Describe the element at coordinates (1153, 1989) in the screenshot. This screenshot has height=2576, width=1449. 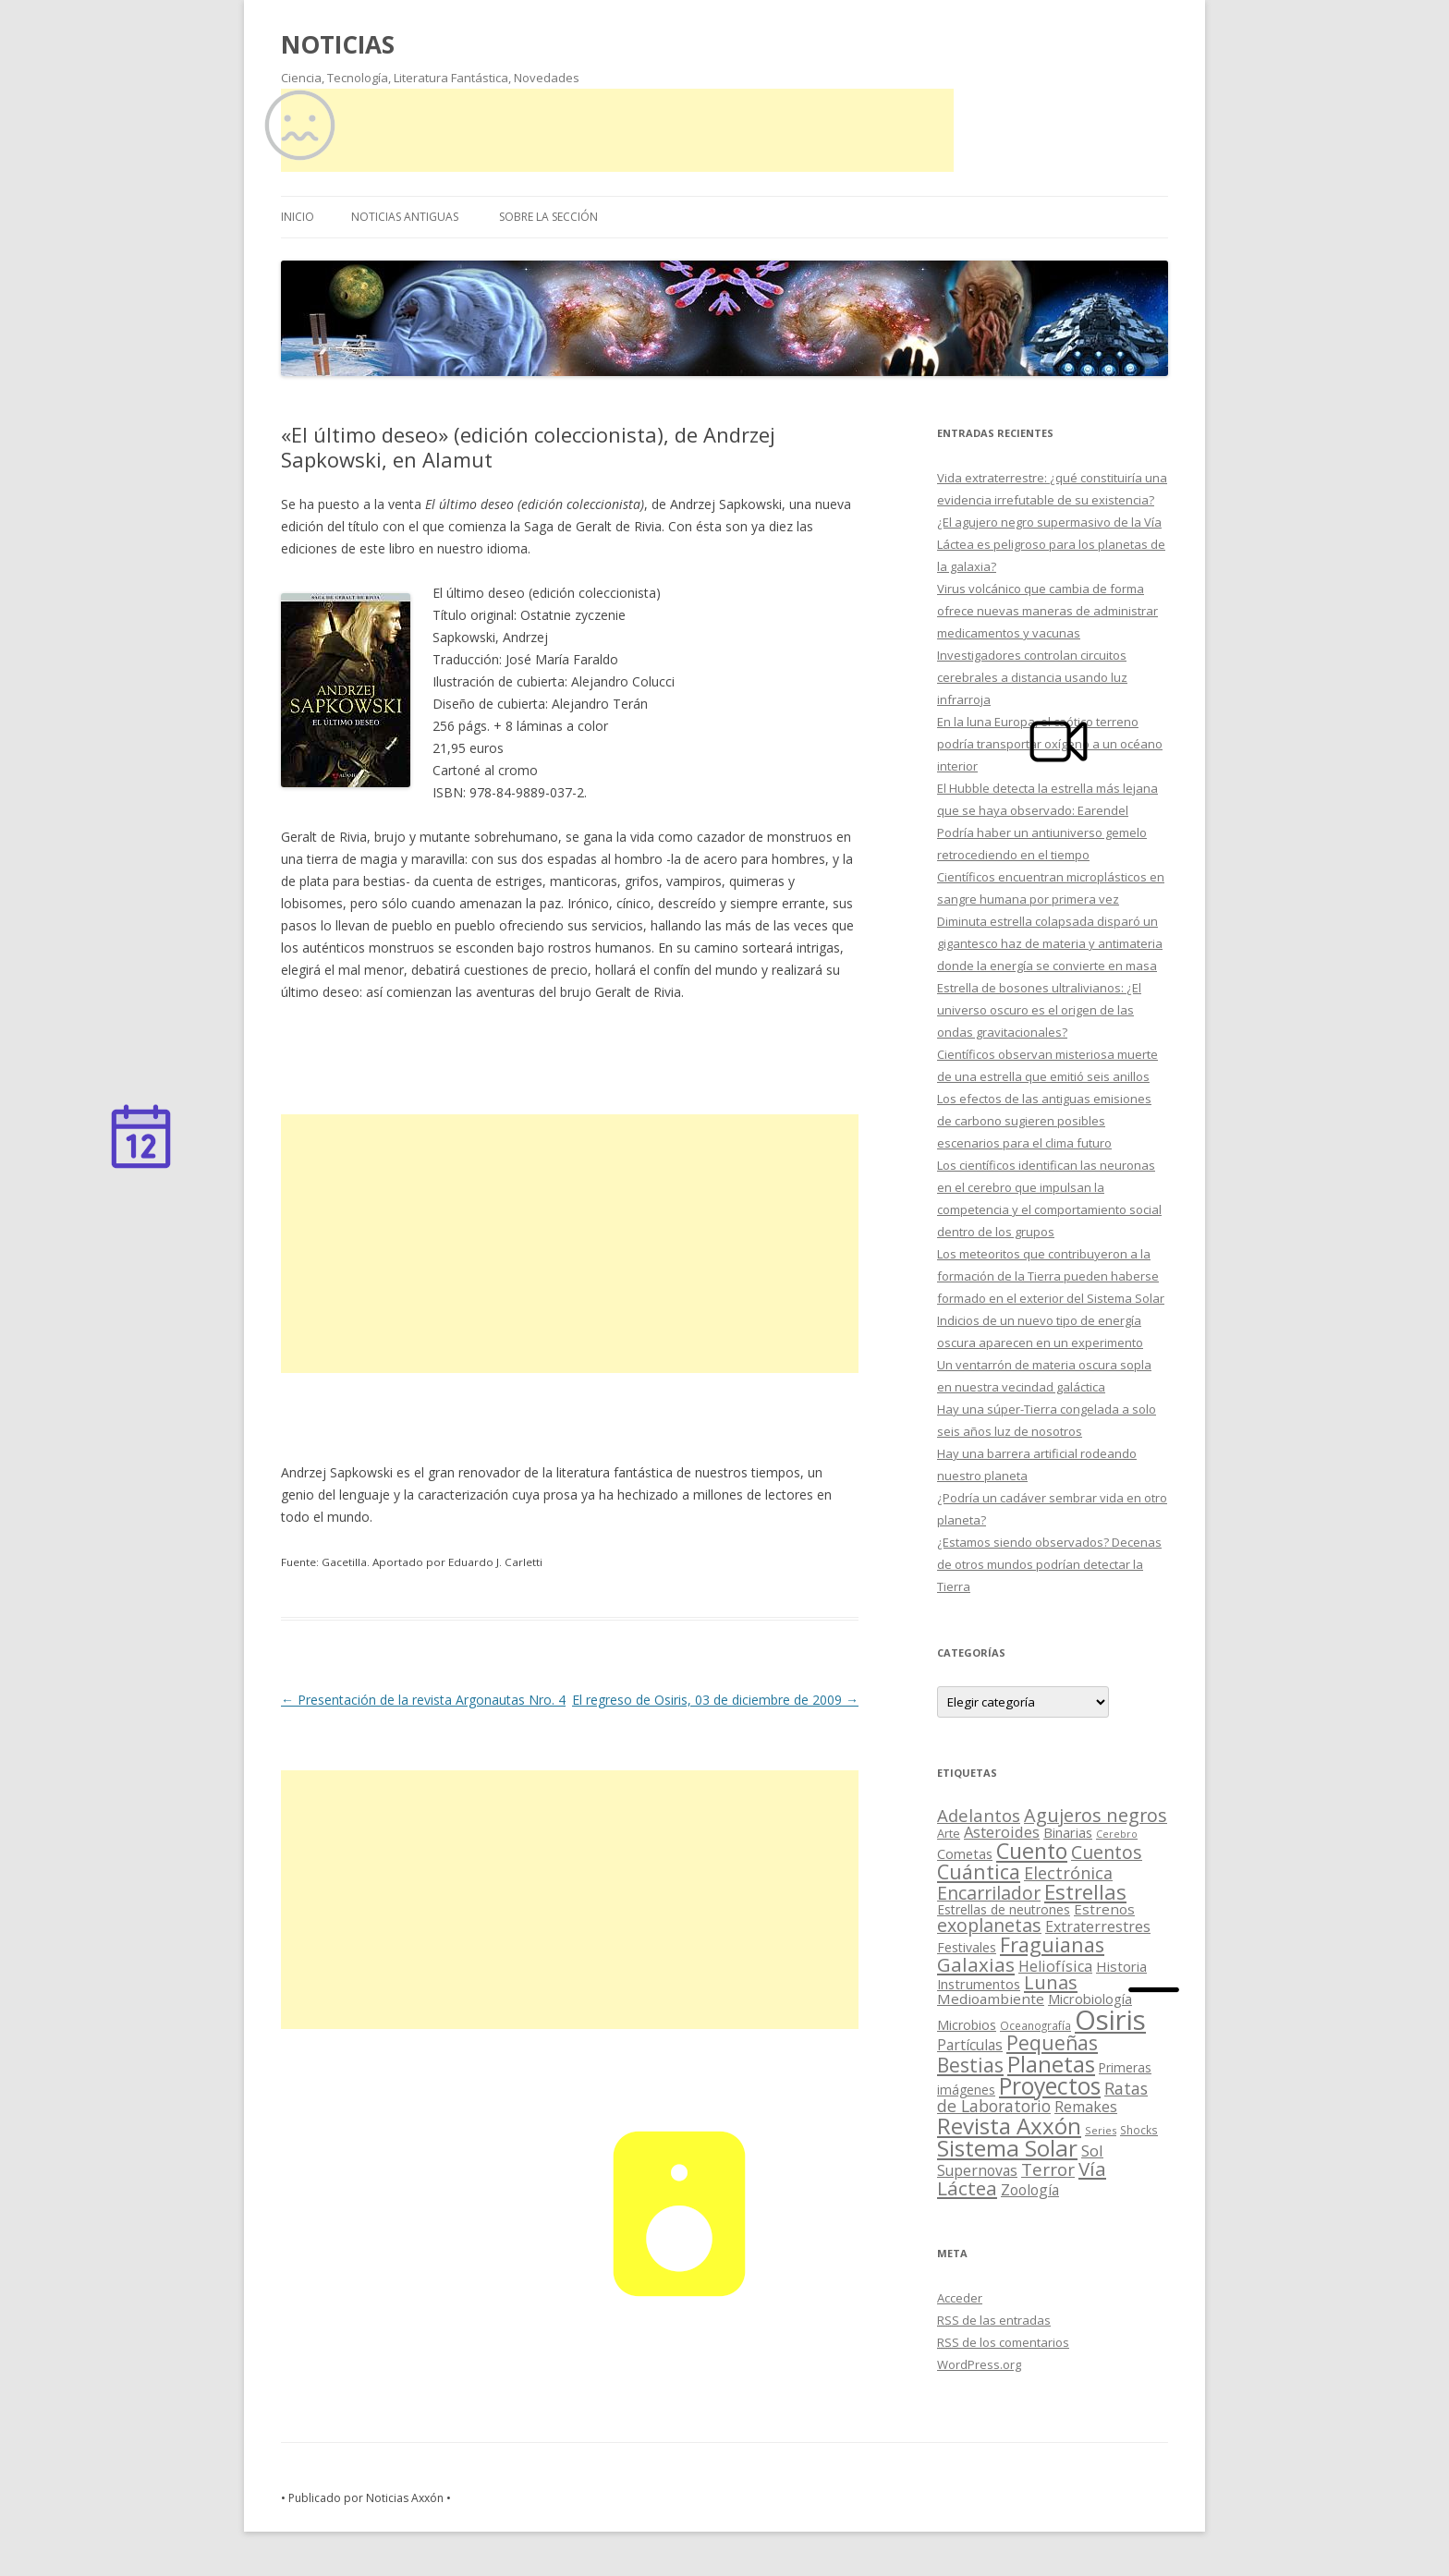
I see `decrease quantity or value` at that location.